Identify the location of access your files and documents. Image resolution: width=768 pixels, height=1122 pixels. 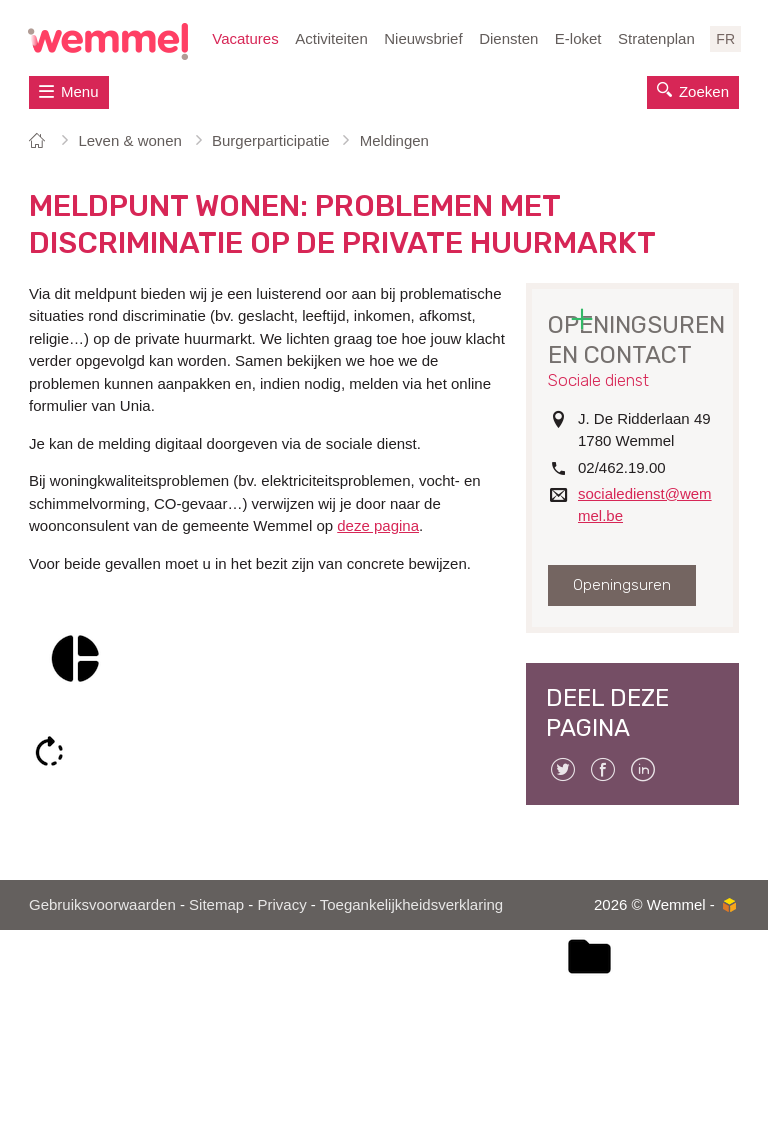
(589, 956).